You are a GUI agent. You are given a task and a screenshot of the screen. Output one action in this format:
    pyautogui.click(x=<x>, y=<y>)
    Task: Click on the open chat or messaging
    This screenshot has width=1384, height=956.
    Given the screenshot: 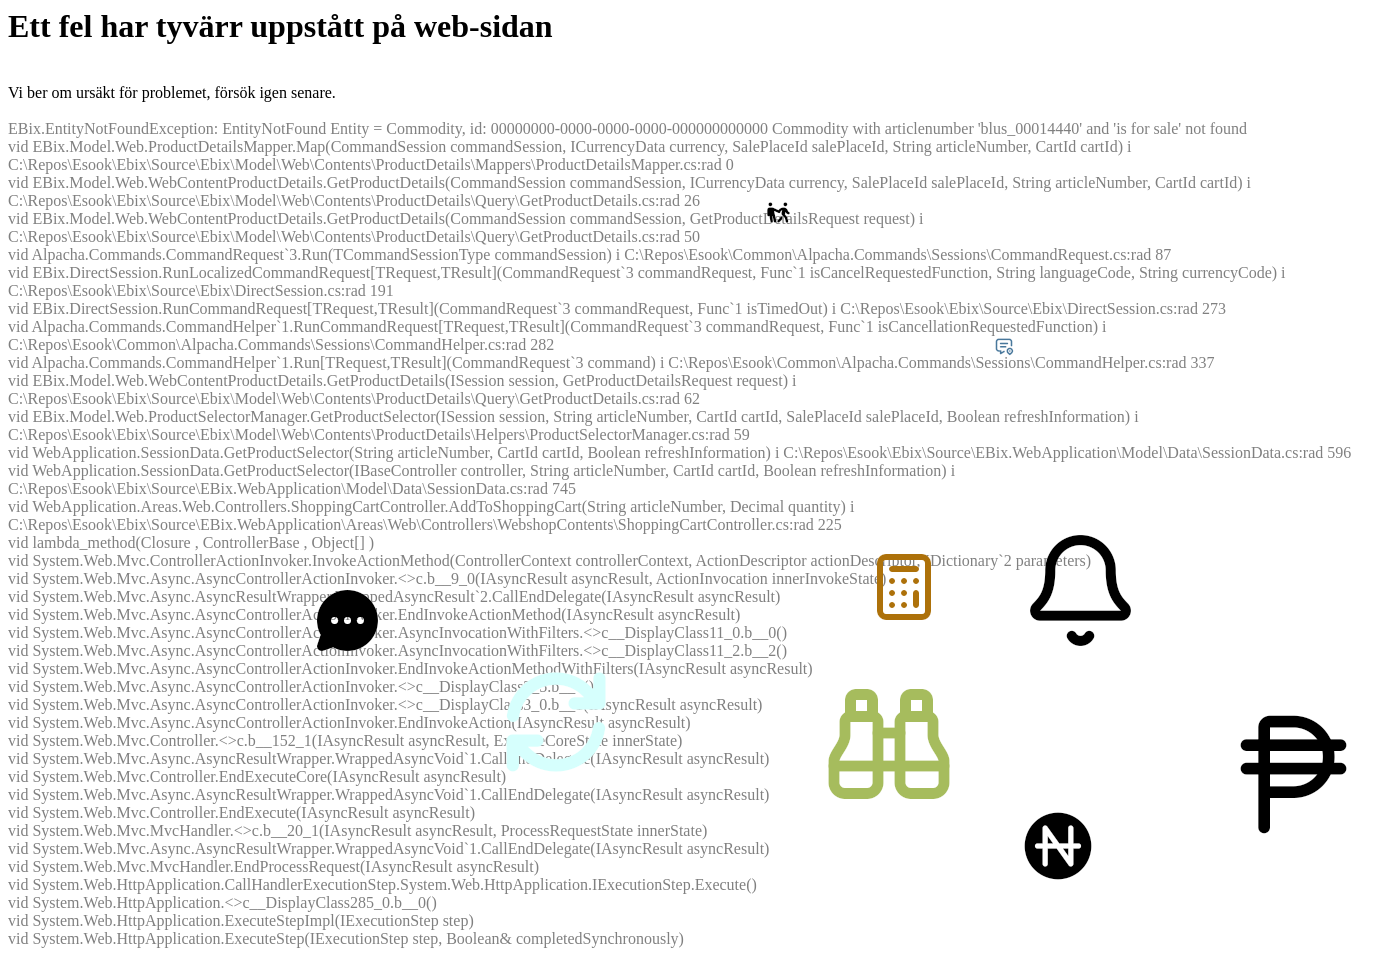 What is the action you would take?
    pyautogui.click(x=347, y=620)
    